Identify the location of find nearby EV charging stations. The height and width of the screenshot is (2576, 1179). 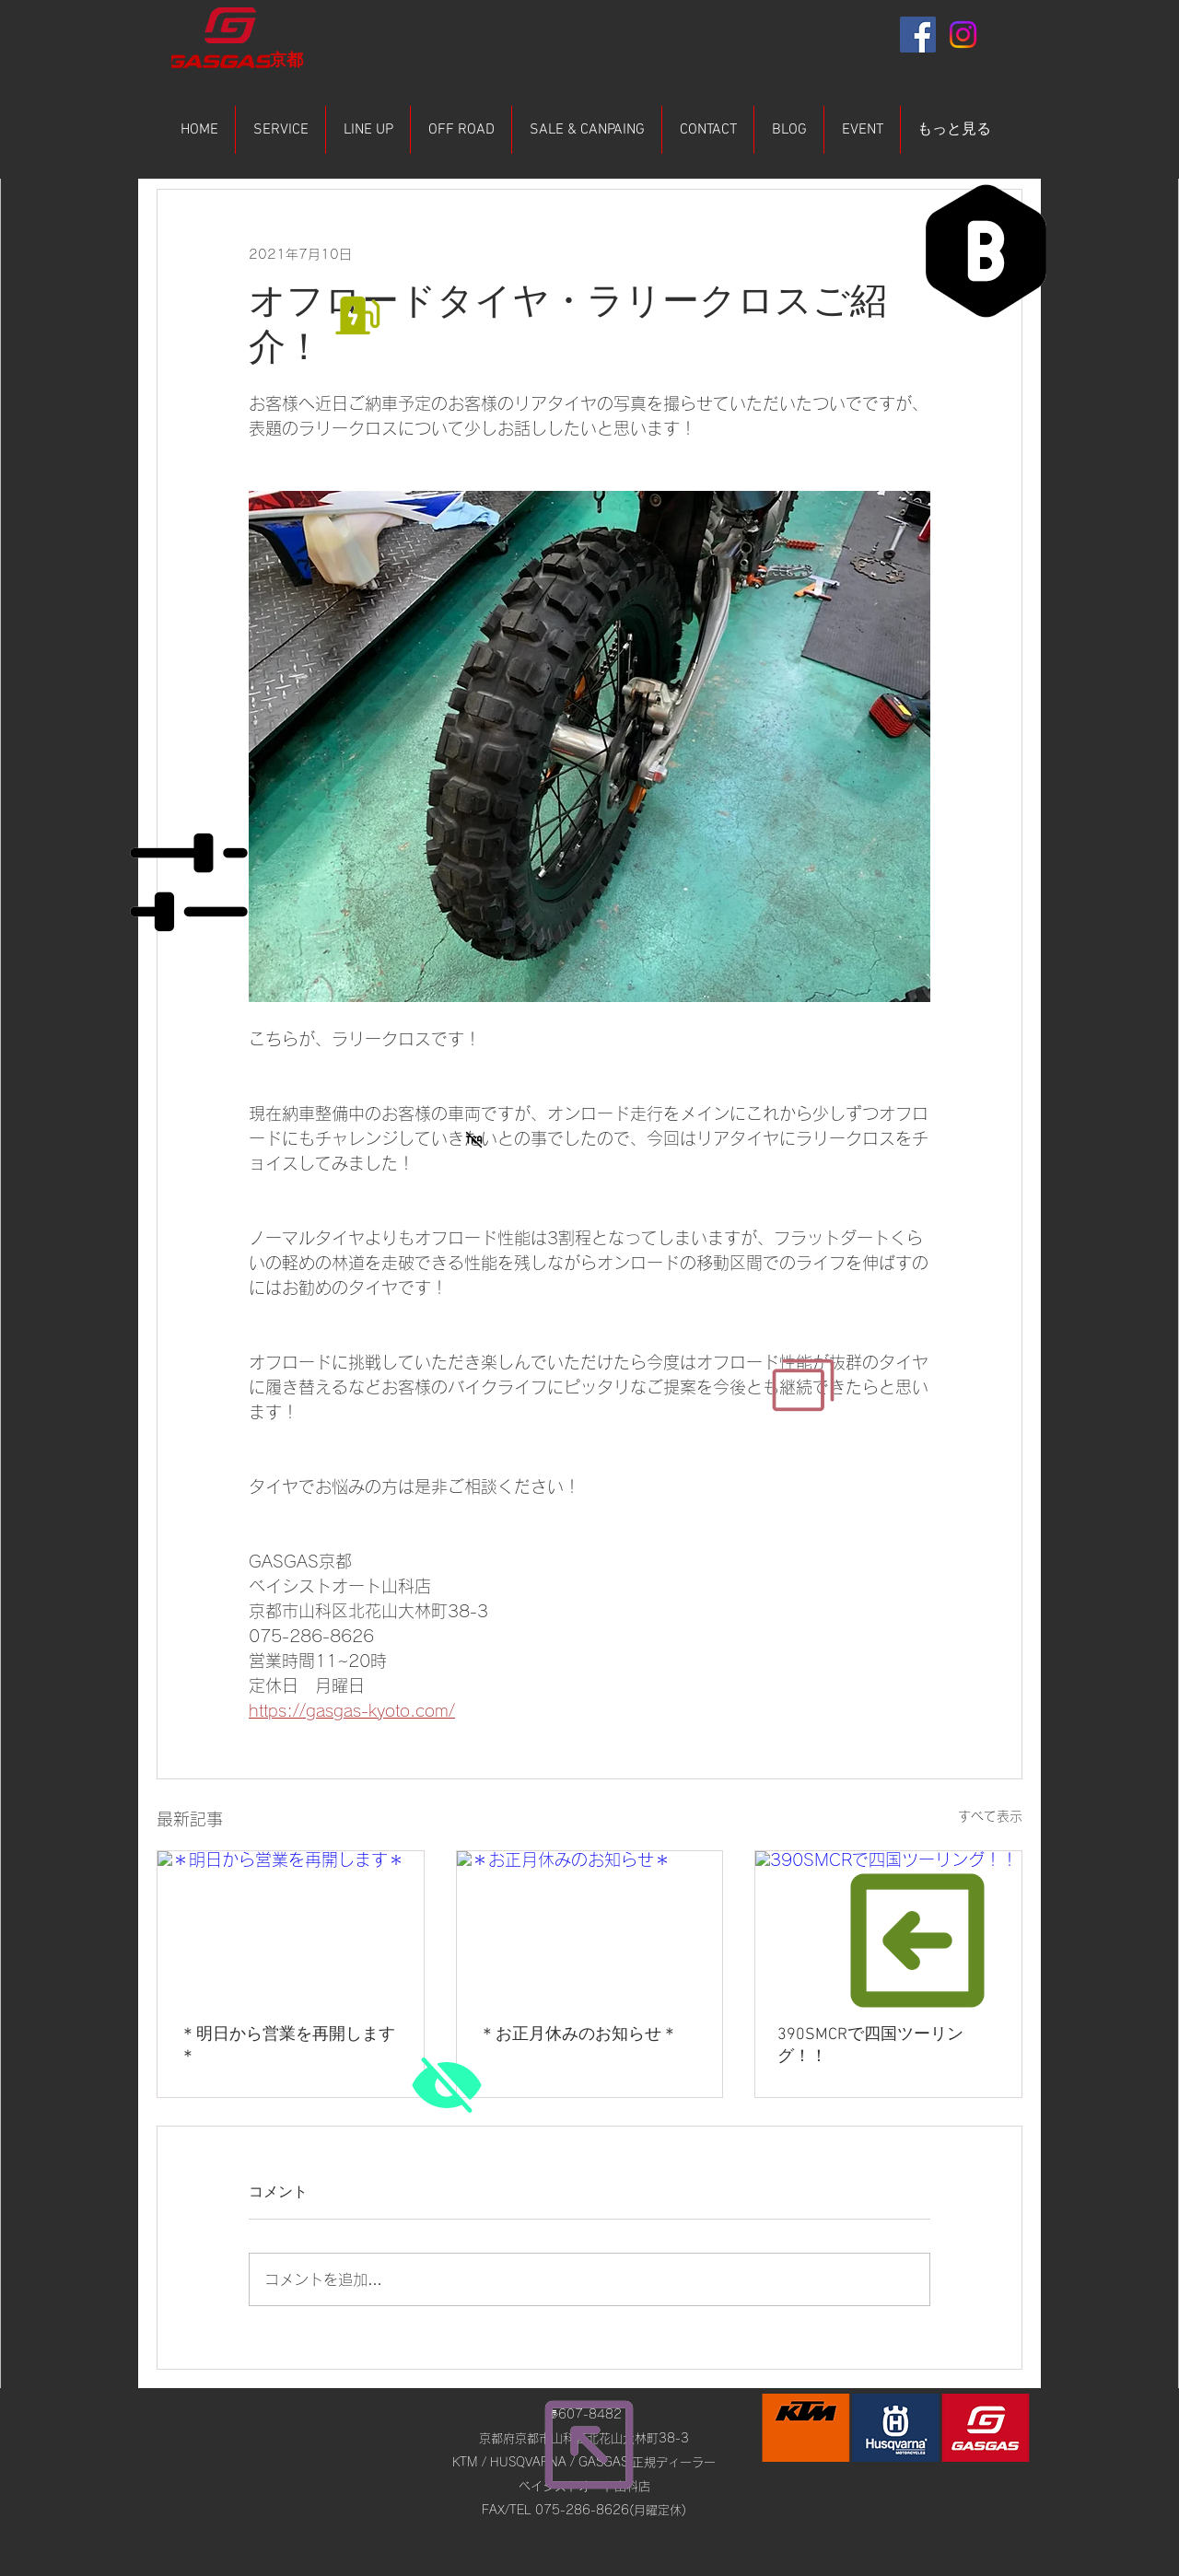
(356, 315).